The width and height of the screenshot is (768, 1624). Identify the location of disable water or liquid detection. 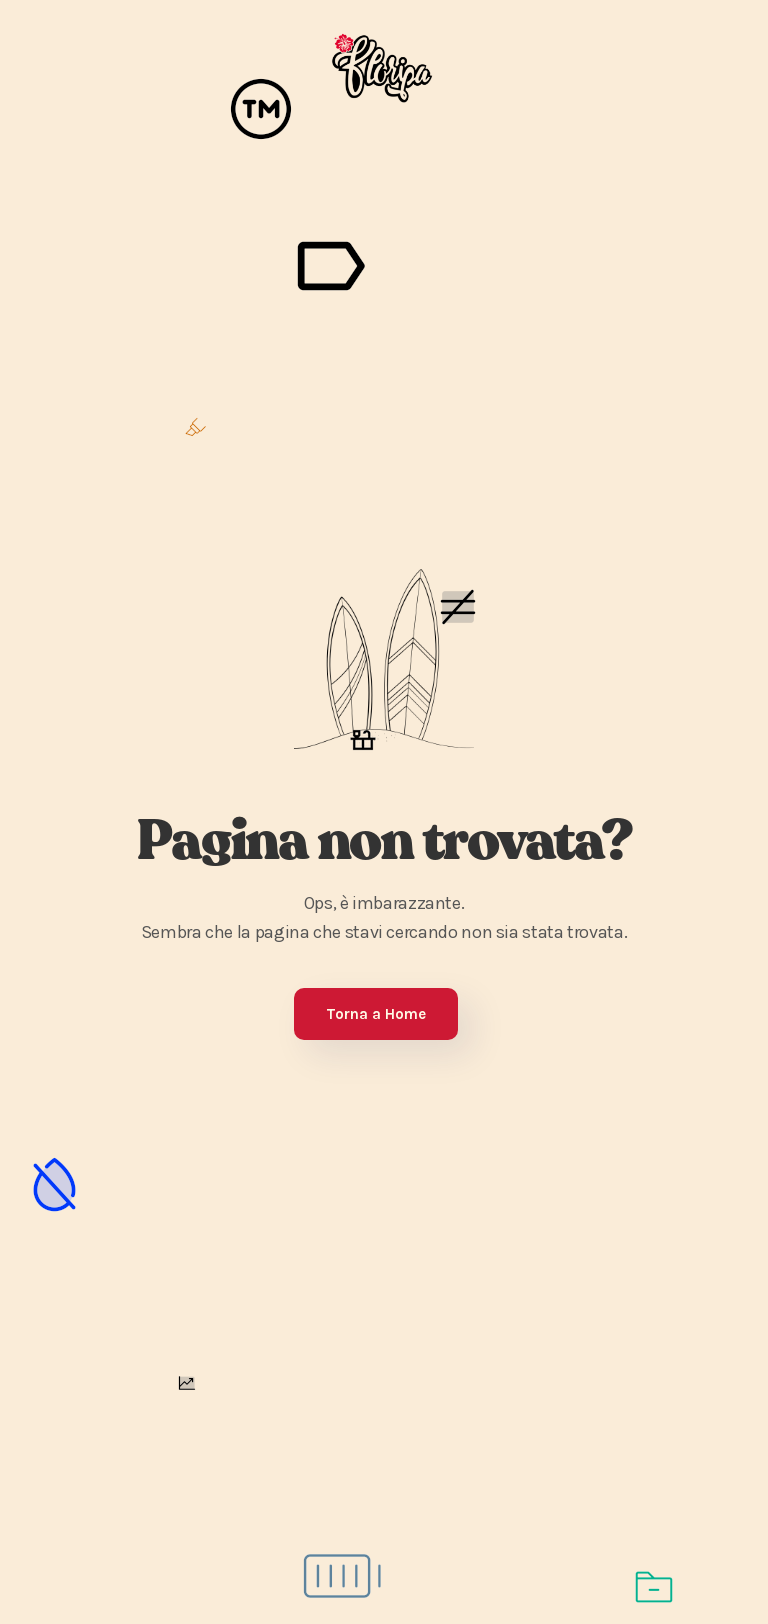
(54, 1186).